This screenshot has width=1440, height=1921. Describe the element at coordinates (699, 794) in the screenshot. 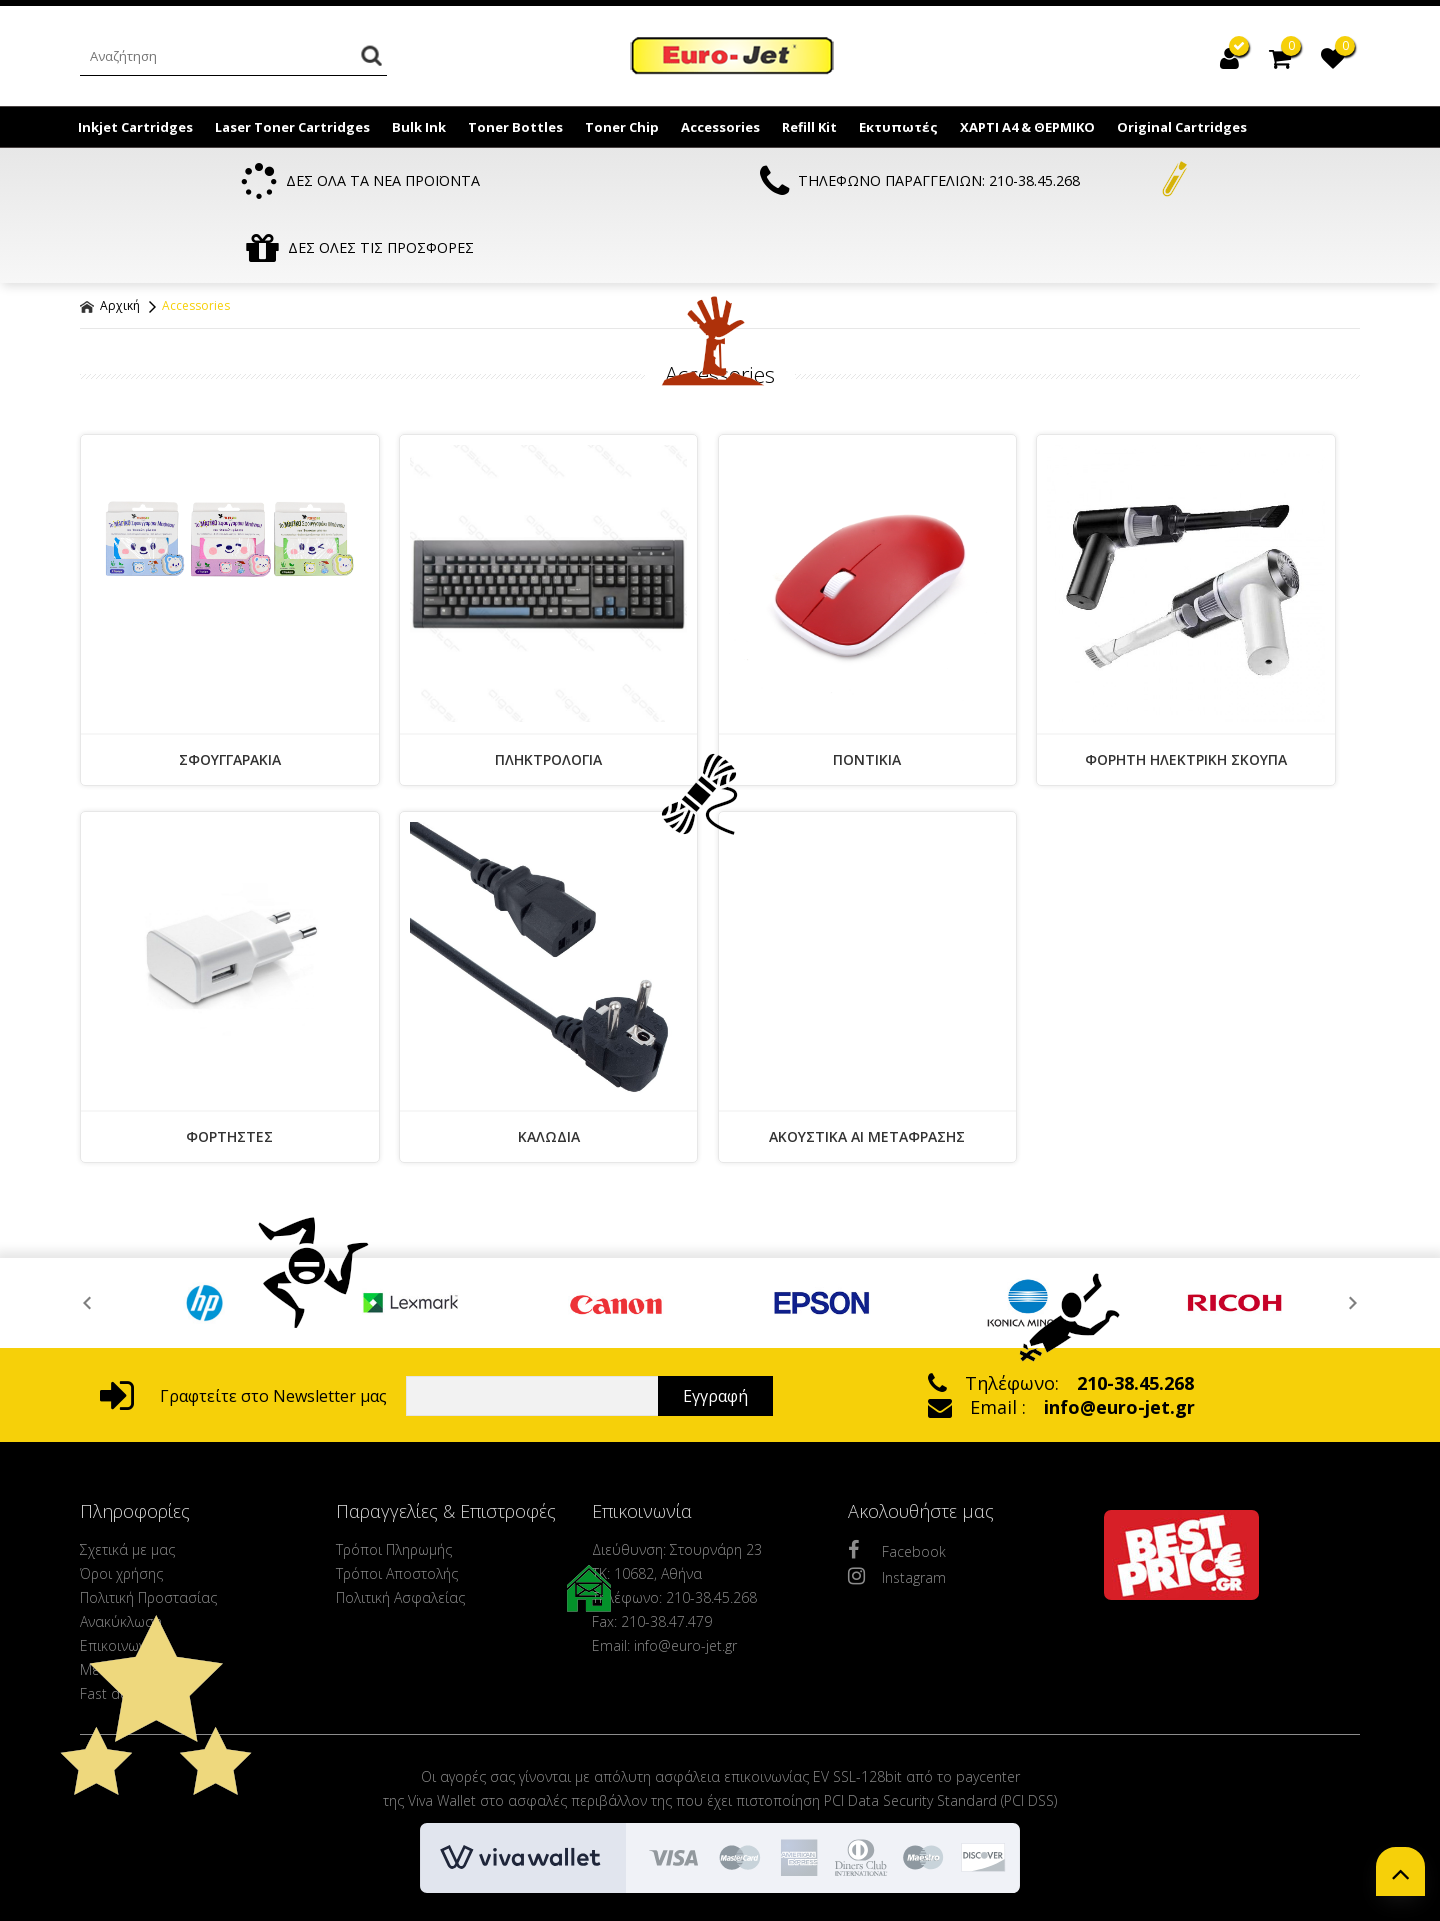

I see `crafting or knitting category in a game` at that location.